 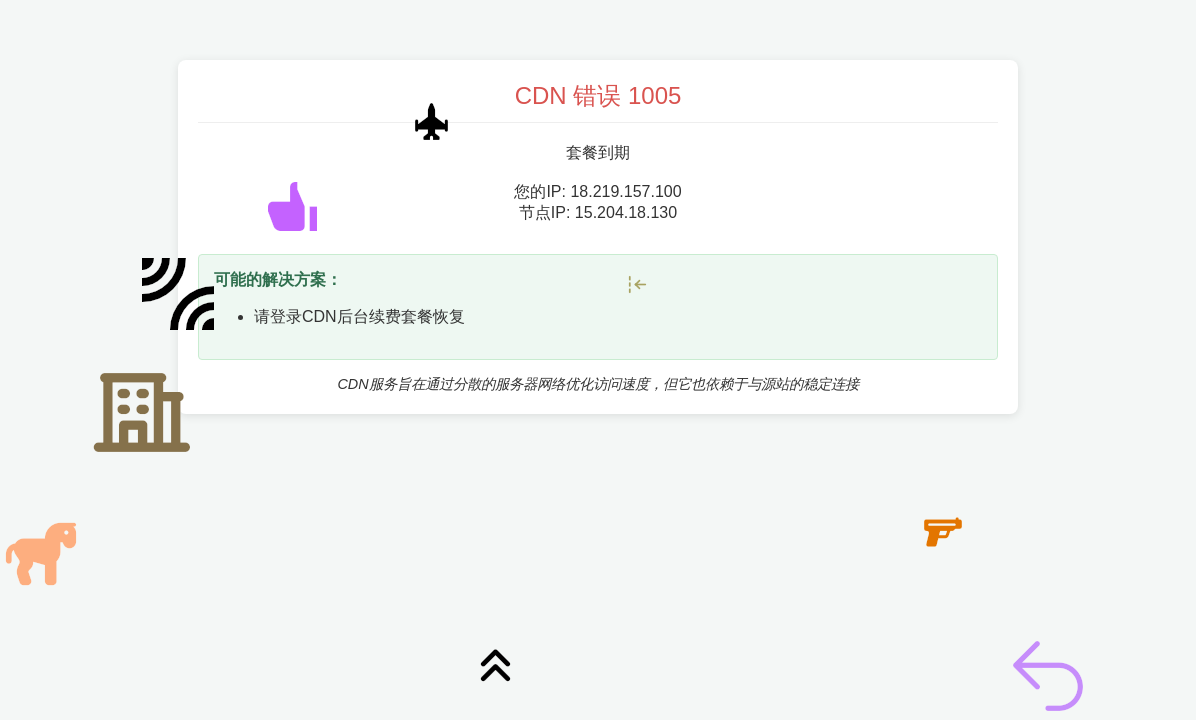 What do you see at coordinates (495, 666) in the screenshot?
I see `scroll to top of page` at bounding box center [495, 666].